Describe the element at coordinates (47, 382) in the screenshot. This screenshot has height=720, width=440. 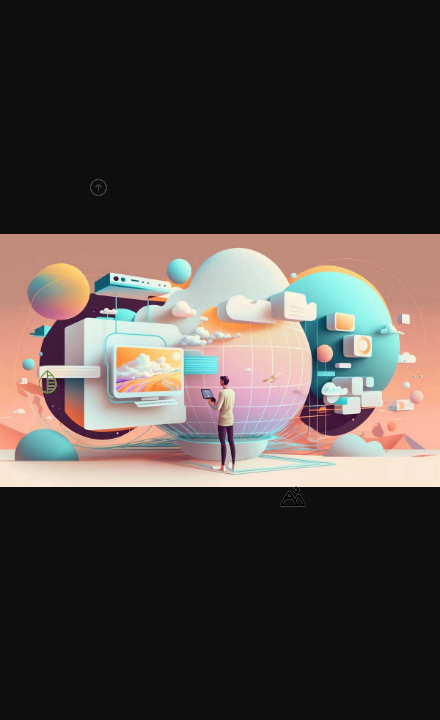
I see `adjust opacity or transparency settings` at that location.